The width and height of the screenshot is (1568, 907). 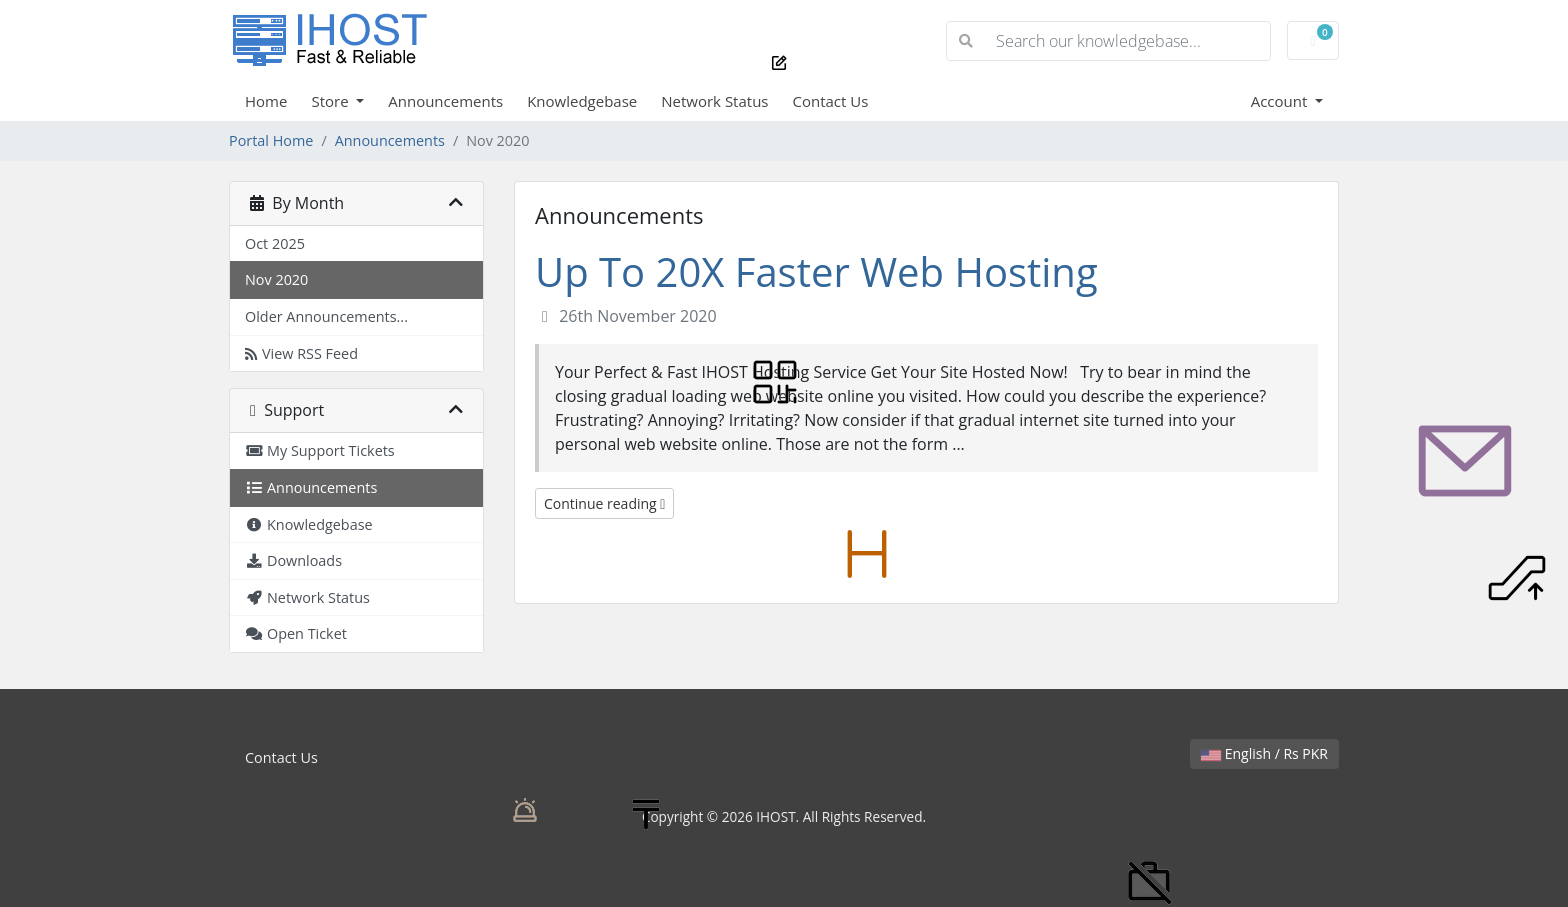 What do you see at coordinates (1465, 461) in the screenshot?
I see `open your inbox` at bounding box center [1465, 461].